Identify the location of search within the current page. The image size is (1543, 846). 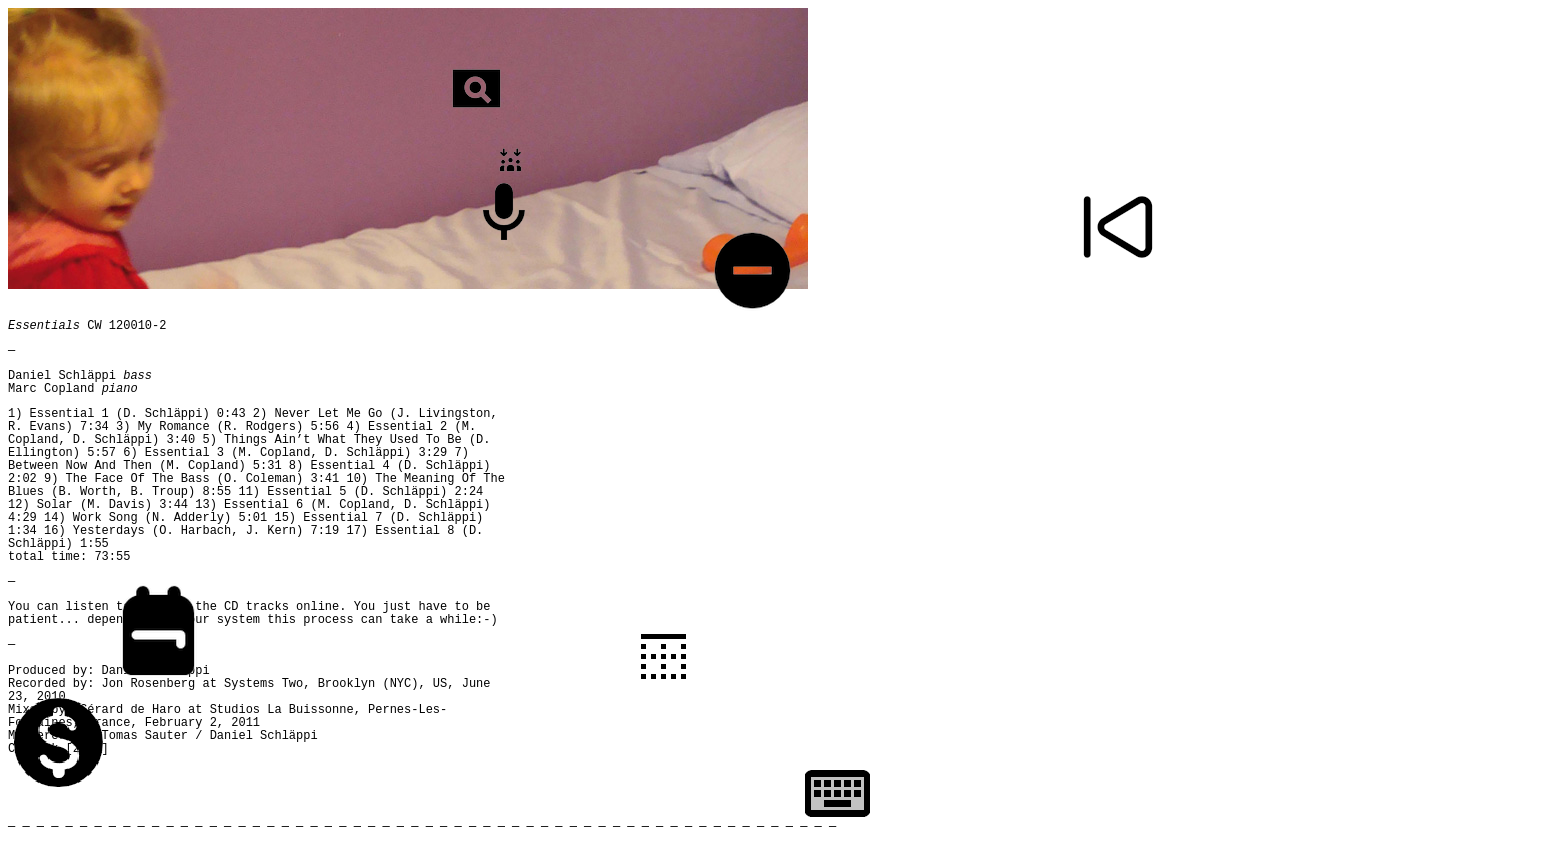
(476, 88).